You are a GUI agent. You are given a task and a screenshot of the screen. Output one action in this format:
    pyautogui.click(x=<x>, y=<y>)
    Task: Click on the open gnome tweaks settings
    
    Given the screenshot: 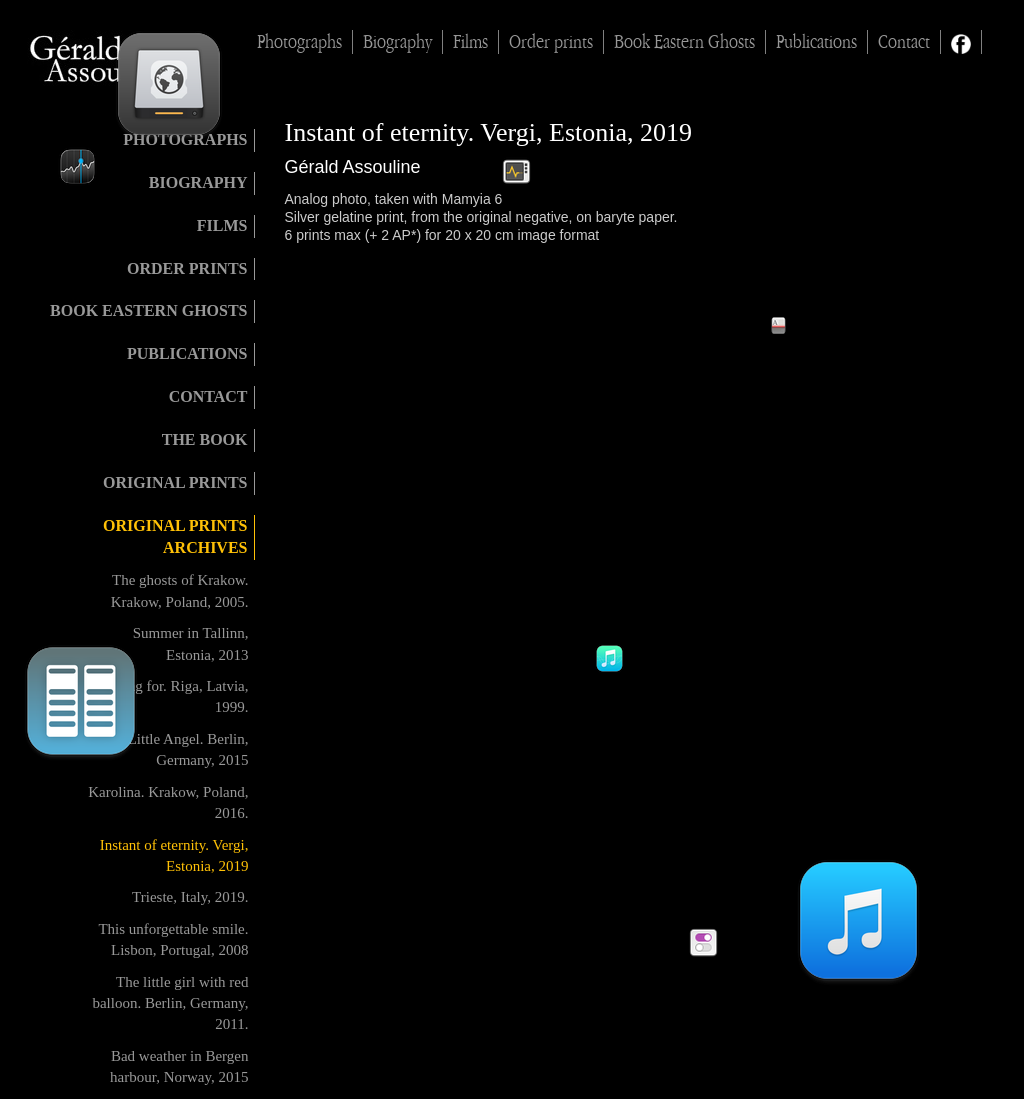 What is the action you would take?
    pyautogui.click(x=703, y=942)
    